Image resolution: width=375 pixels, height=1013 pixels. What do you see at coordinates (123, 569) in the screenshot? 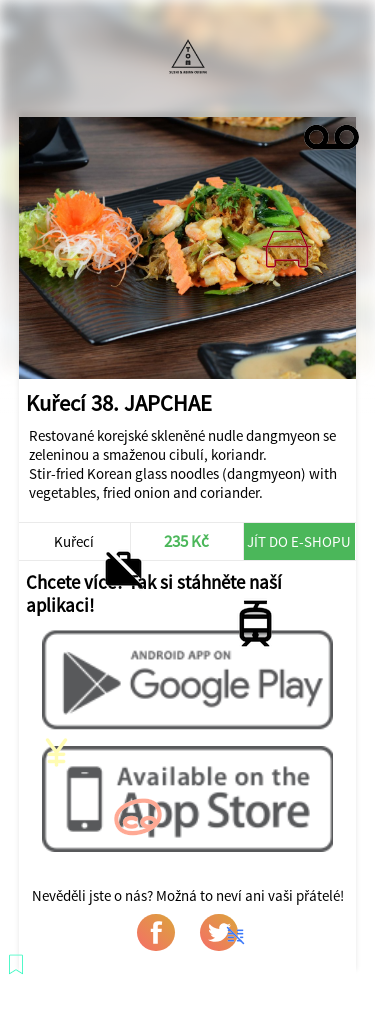
I see `disable work mode or work profile` at bounding box center [123, 569].